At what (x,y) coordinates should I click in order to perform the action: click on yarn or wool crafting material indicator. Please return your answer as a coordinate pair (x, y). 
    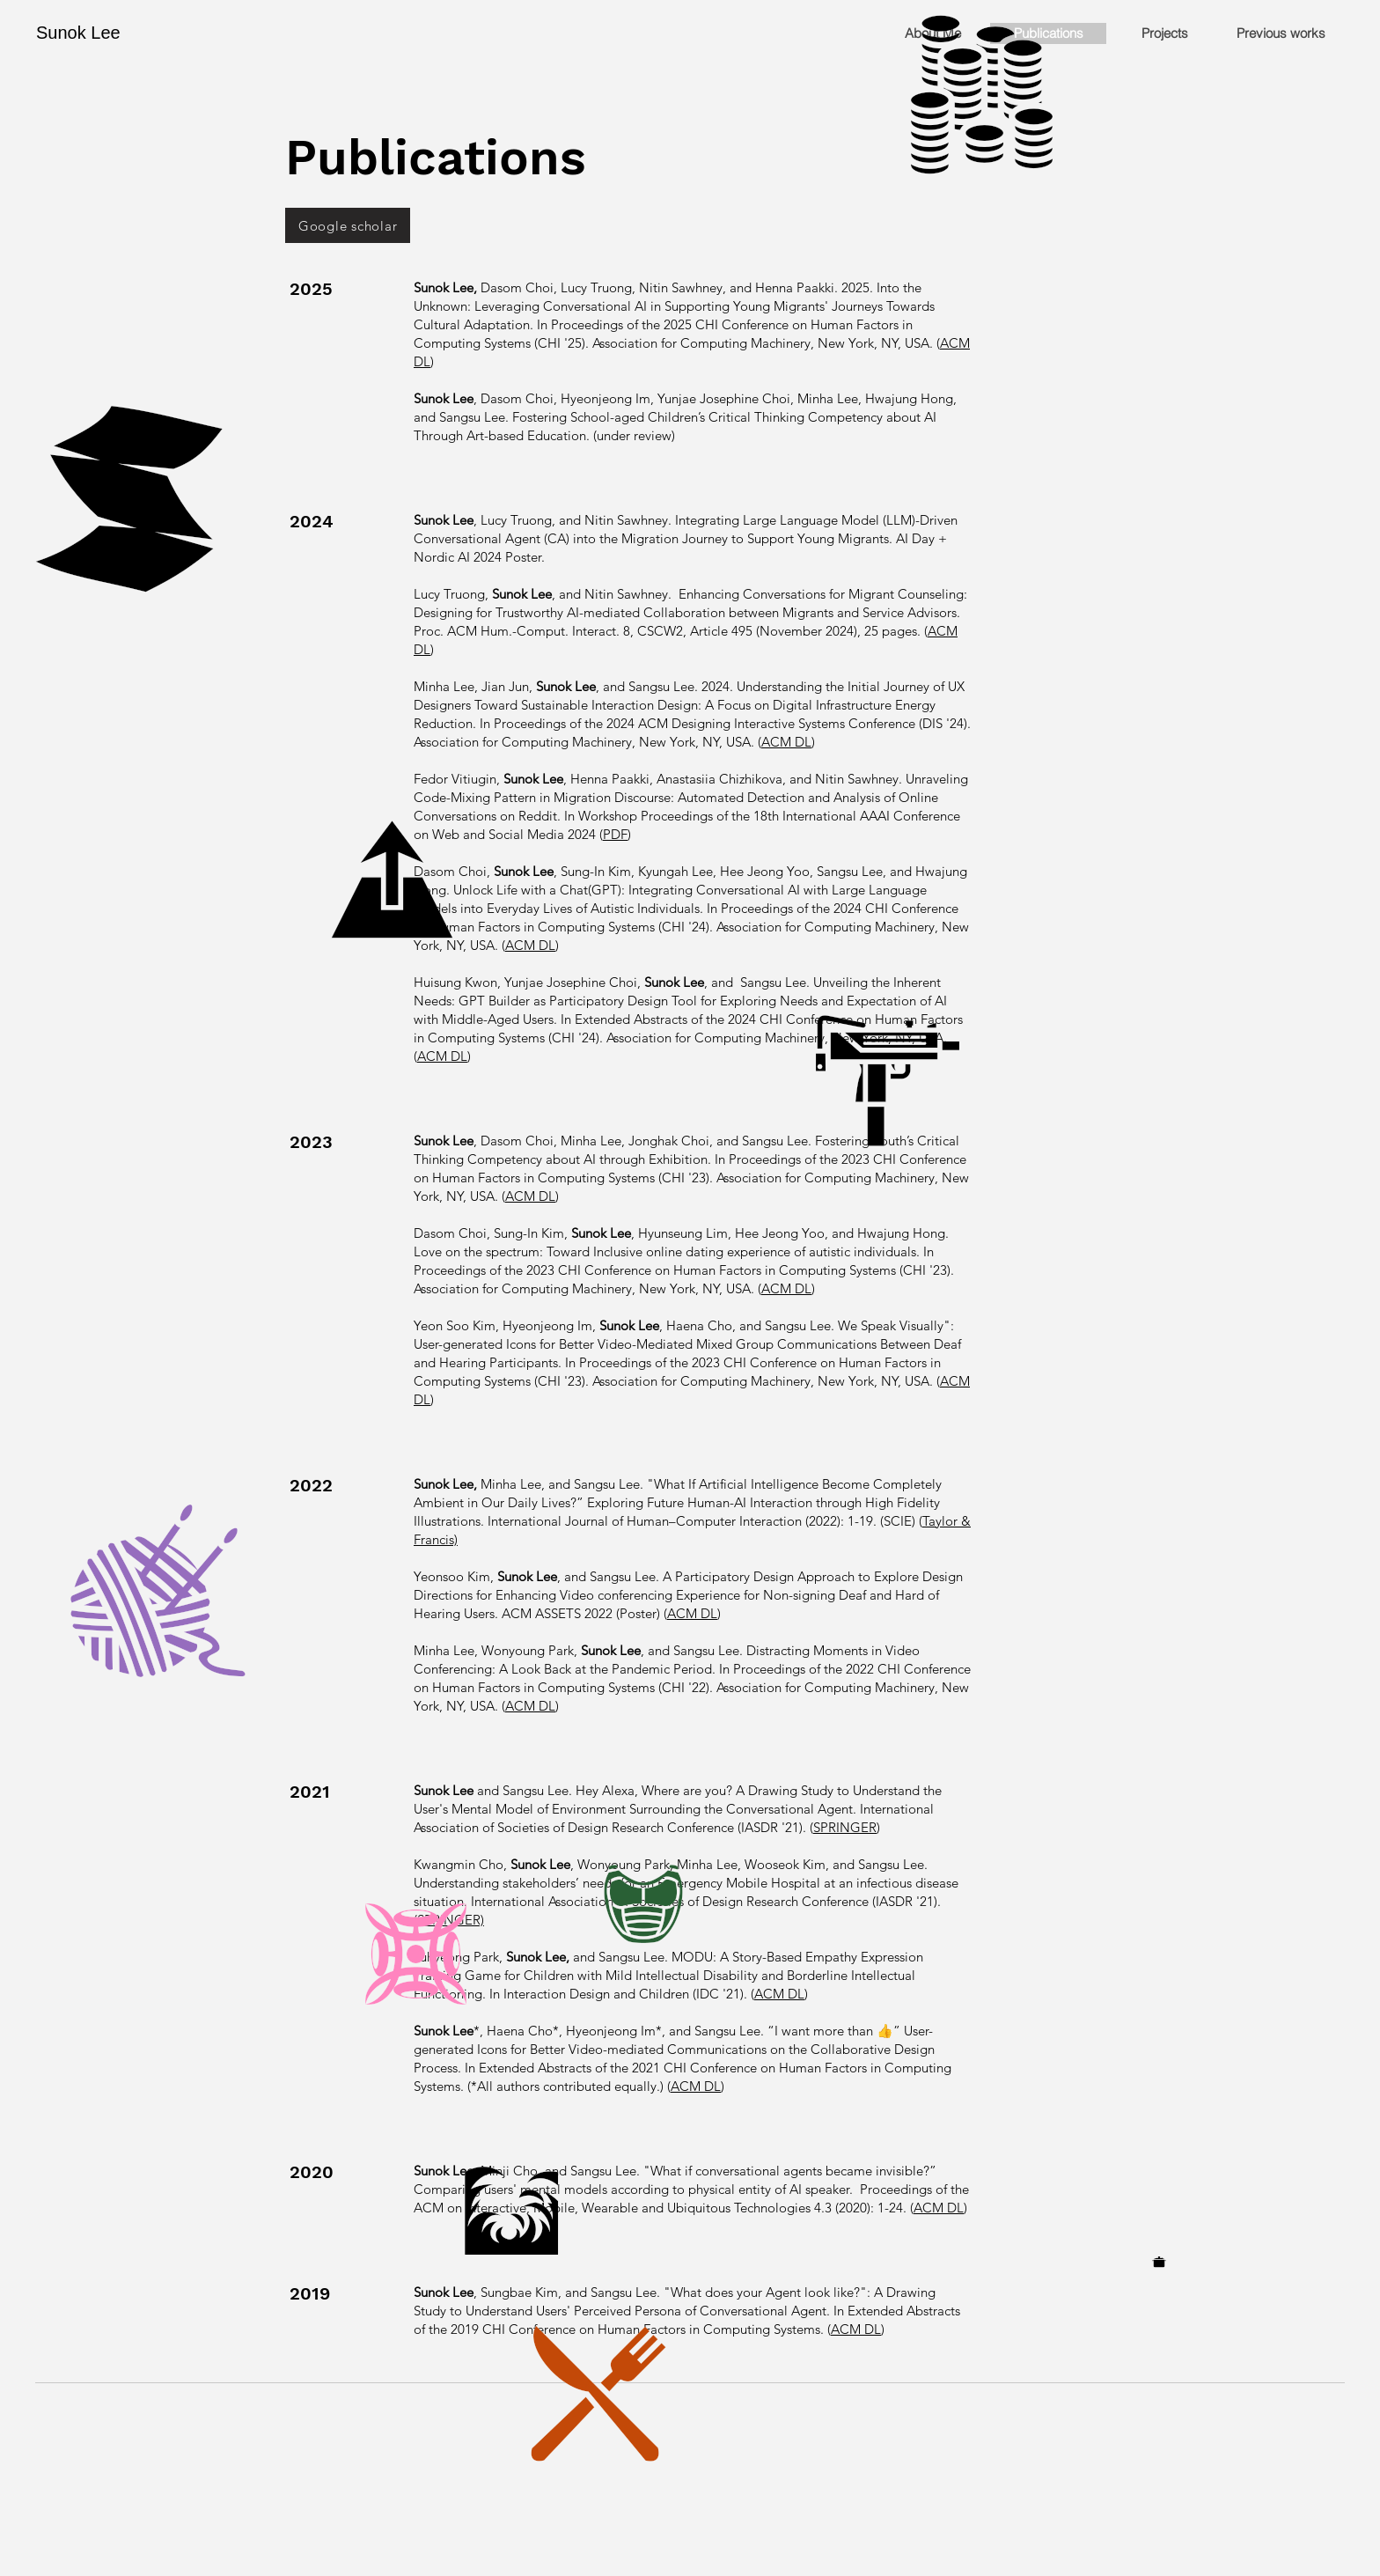
    Looking at the image, I should click on (159, 1590).